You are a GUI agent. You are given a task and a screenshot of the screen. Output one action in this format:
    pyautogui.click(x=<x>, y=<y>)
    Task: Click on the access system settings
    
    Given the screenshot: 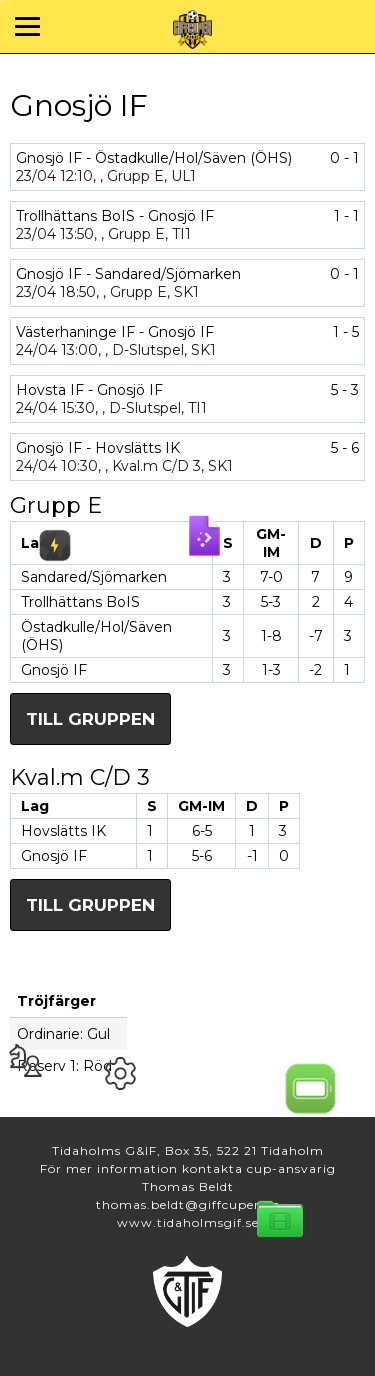 What is the action you would take?
    pyautogui.click(x=120, y=1073)
    